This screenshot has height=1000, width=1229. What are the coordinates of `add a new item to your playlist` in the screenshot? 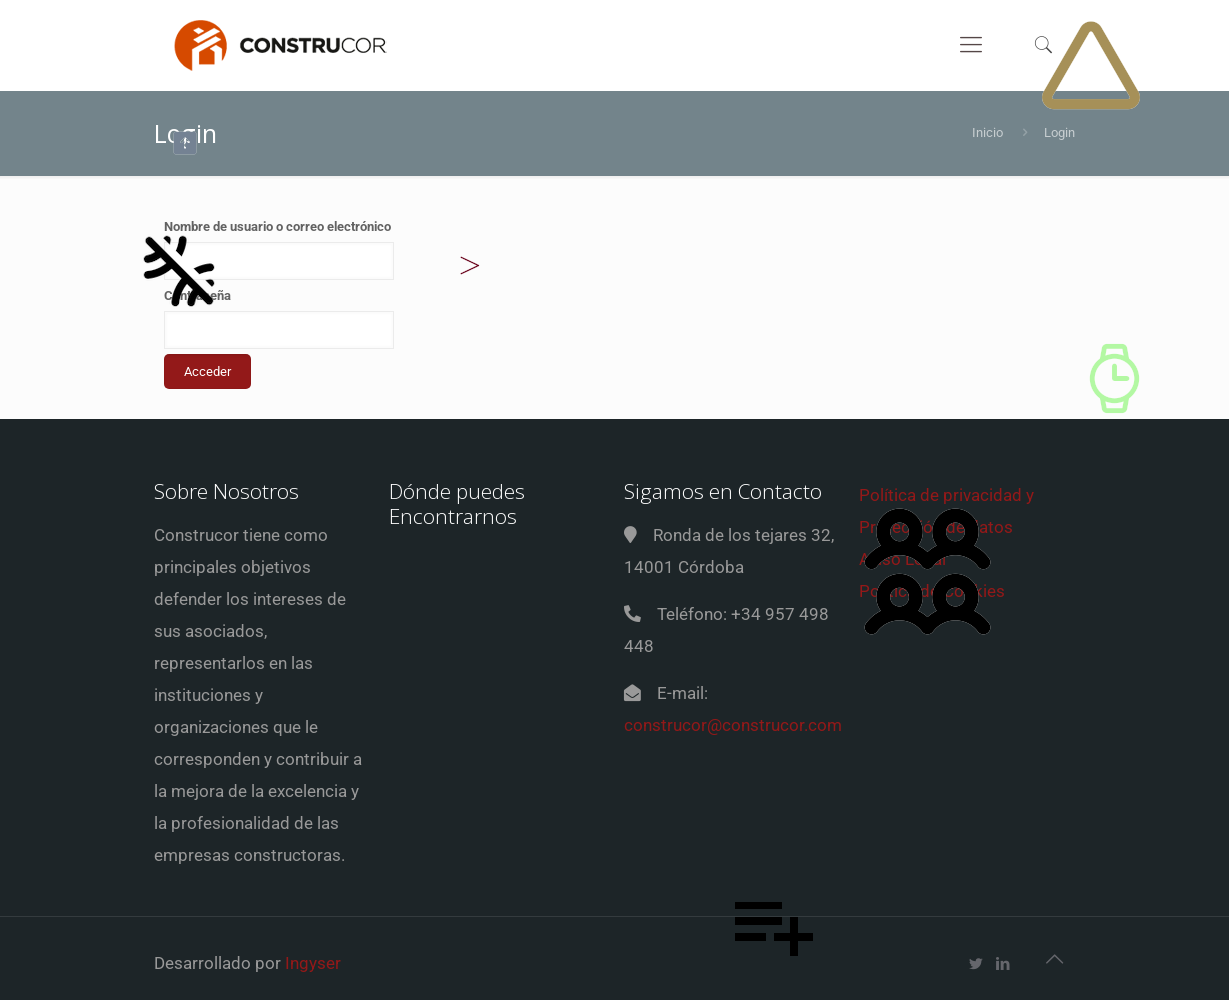 It's located at (774, 925).